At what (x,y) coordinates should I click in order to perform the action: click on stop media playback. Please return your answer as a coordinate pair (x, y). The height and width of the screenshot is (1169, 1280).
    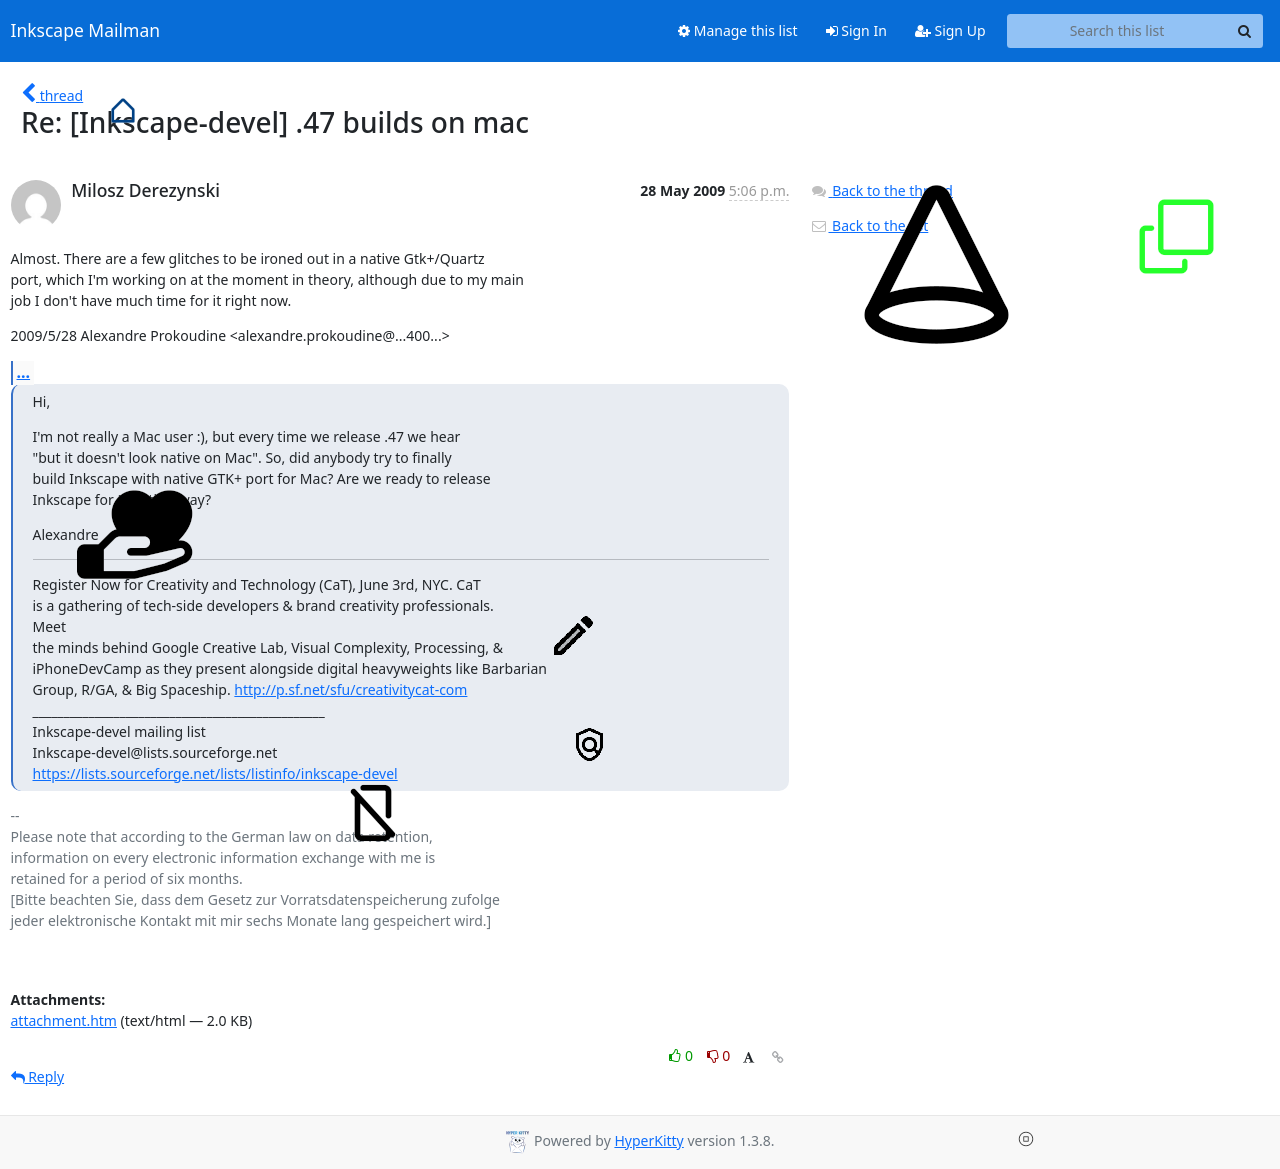
    Looking at the image, I should click on (1026, 1139).